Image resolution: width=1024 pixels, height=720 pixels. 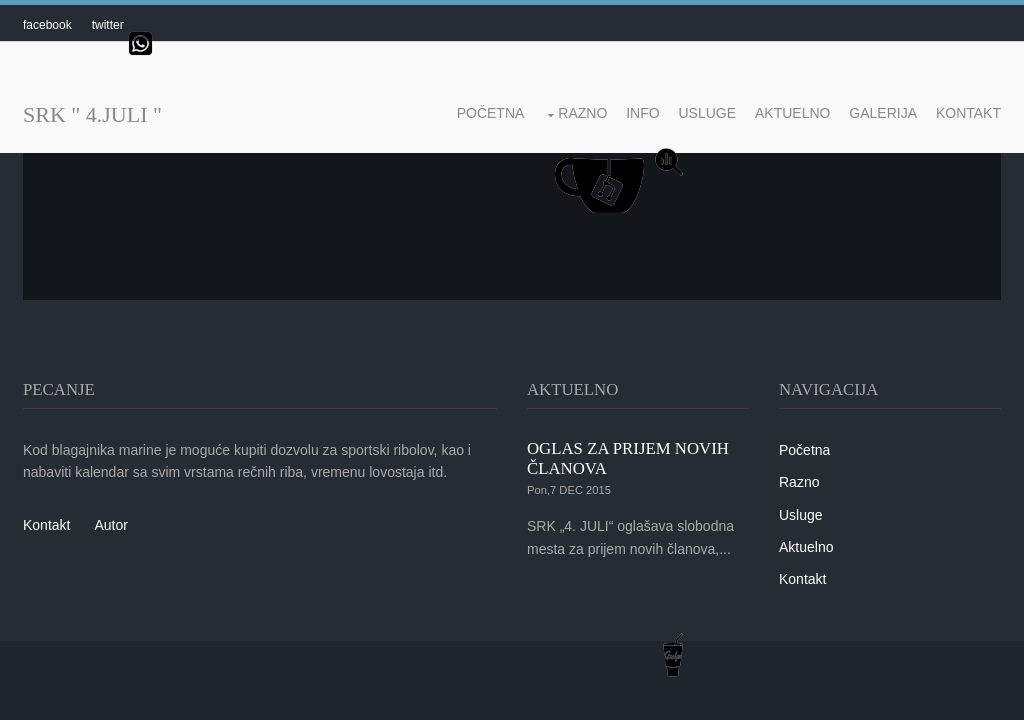 I want to click on open WhatsApp messaging app, so click(x=140, y=43).